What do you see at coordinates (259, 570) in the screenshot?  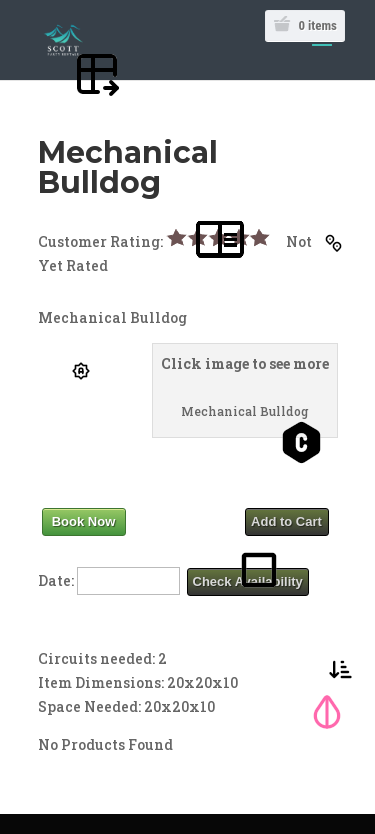 I see `stop media playback` at bounding box center [259, 570].